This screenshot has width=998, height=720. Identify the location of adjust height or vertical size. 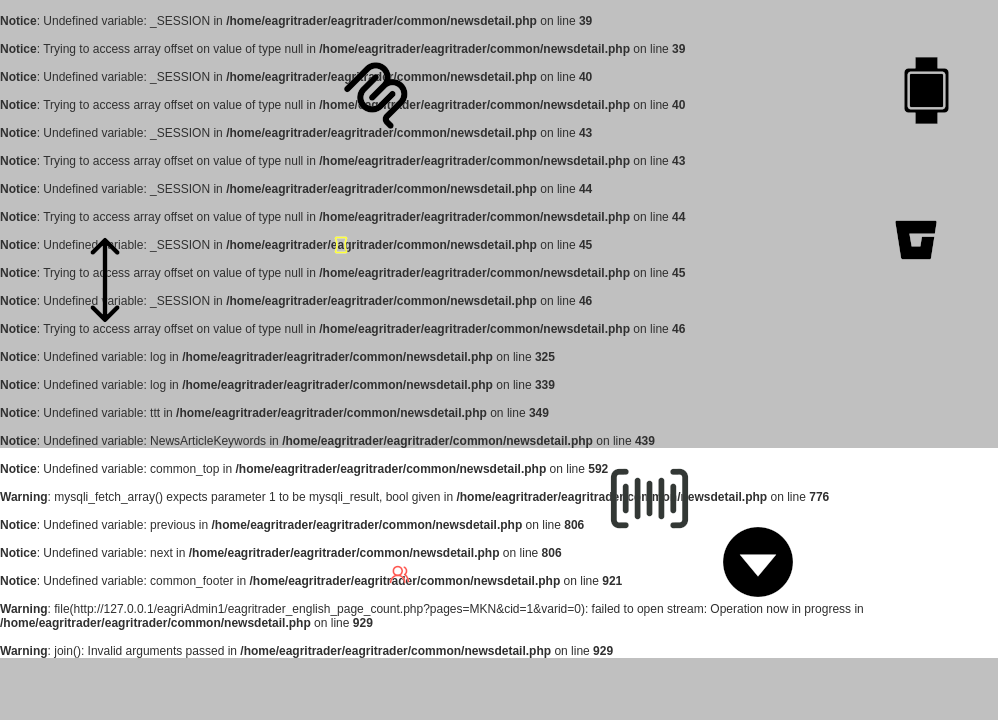
(105, 280).